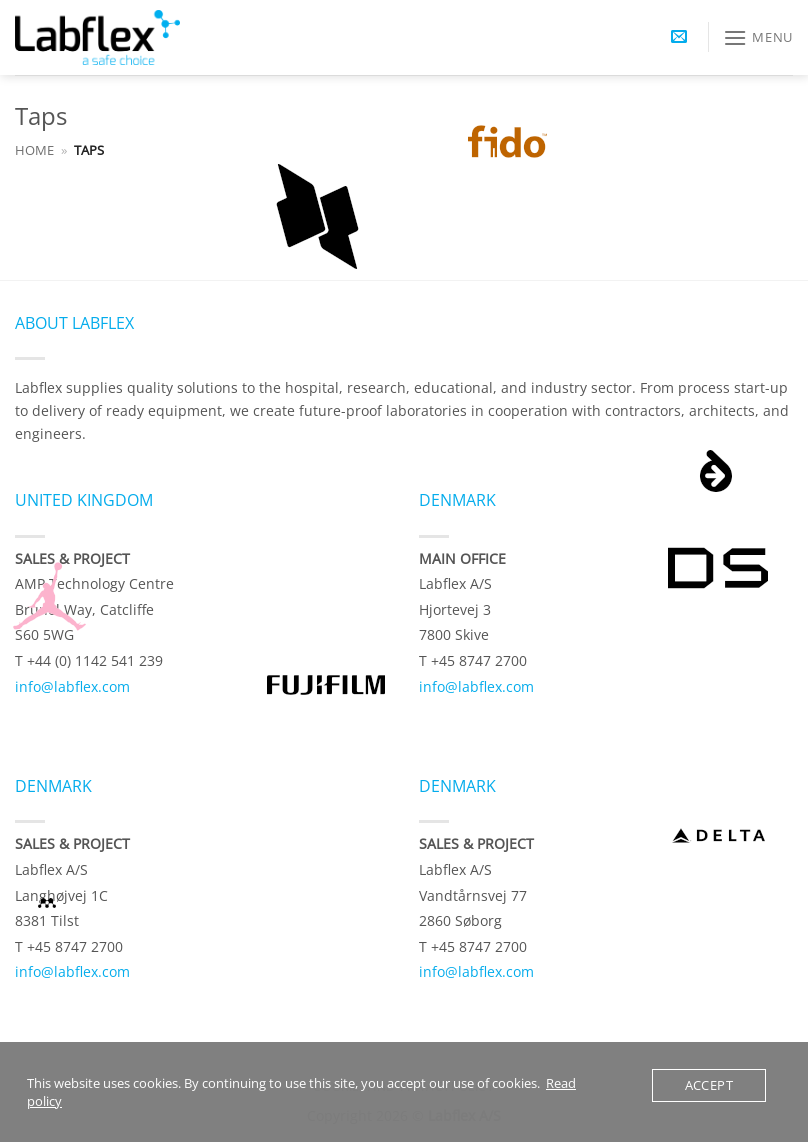 Image resolution: width=808 pixels, height=1142 pixels. I want to click on open the Delta Air Lines app, so click(718, 835).